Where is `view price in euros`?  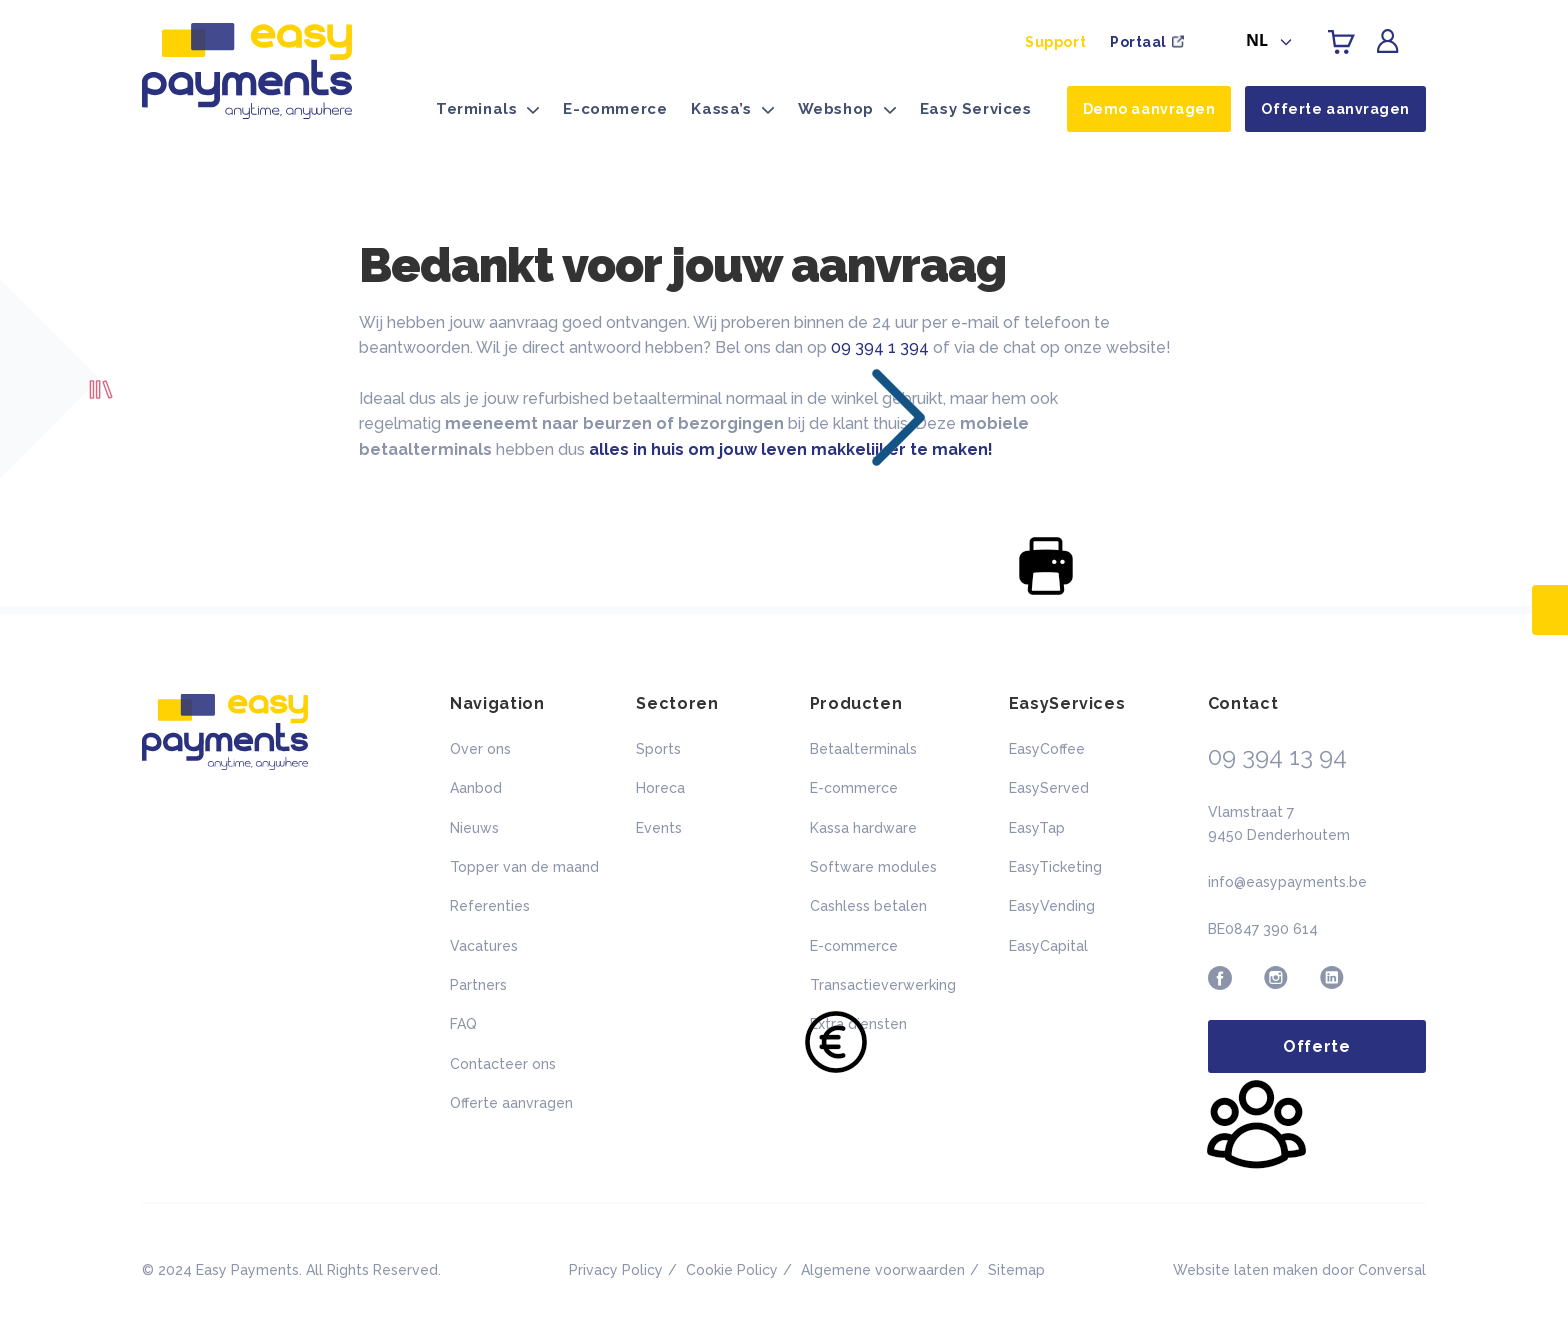
view price in euros is located at coordinates (836, 1042).